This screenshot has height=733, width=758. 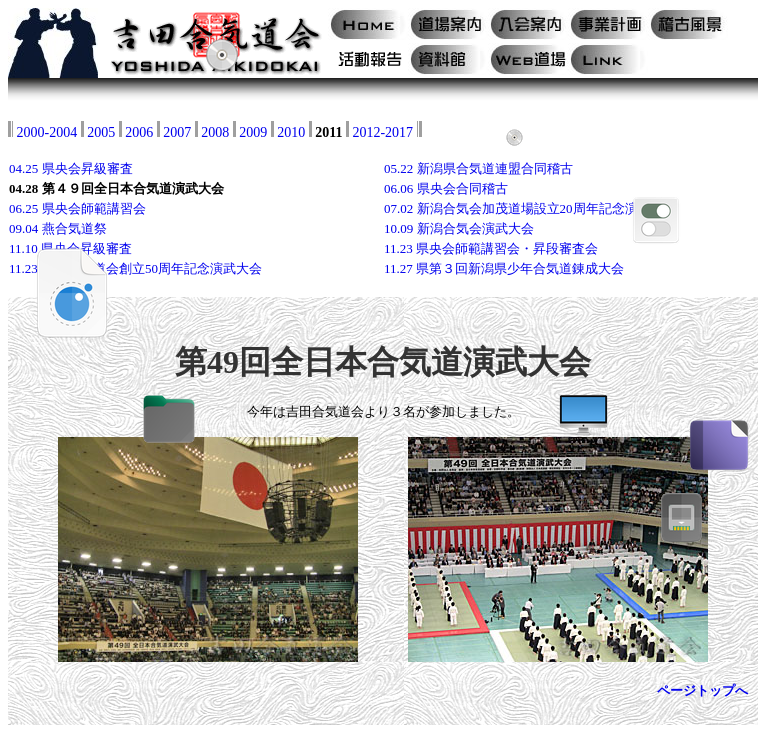 What do you see at coordinates (222, 55) in the screenshot?
I see `access DVD-RAM drive or disc` at bounding box center [222, 55].